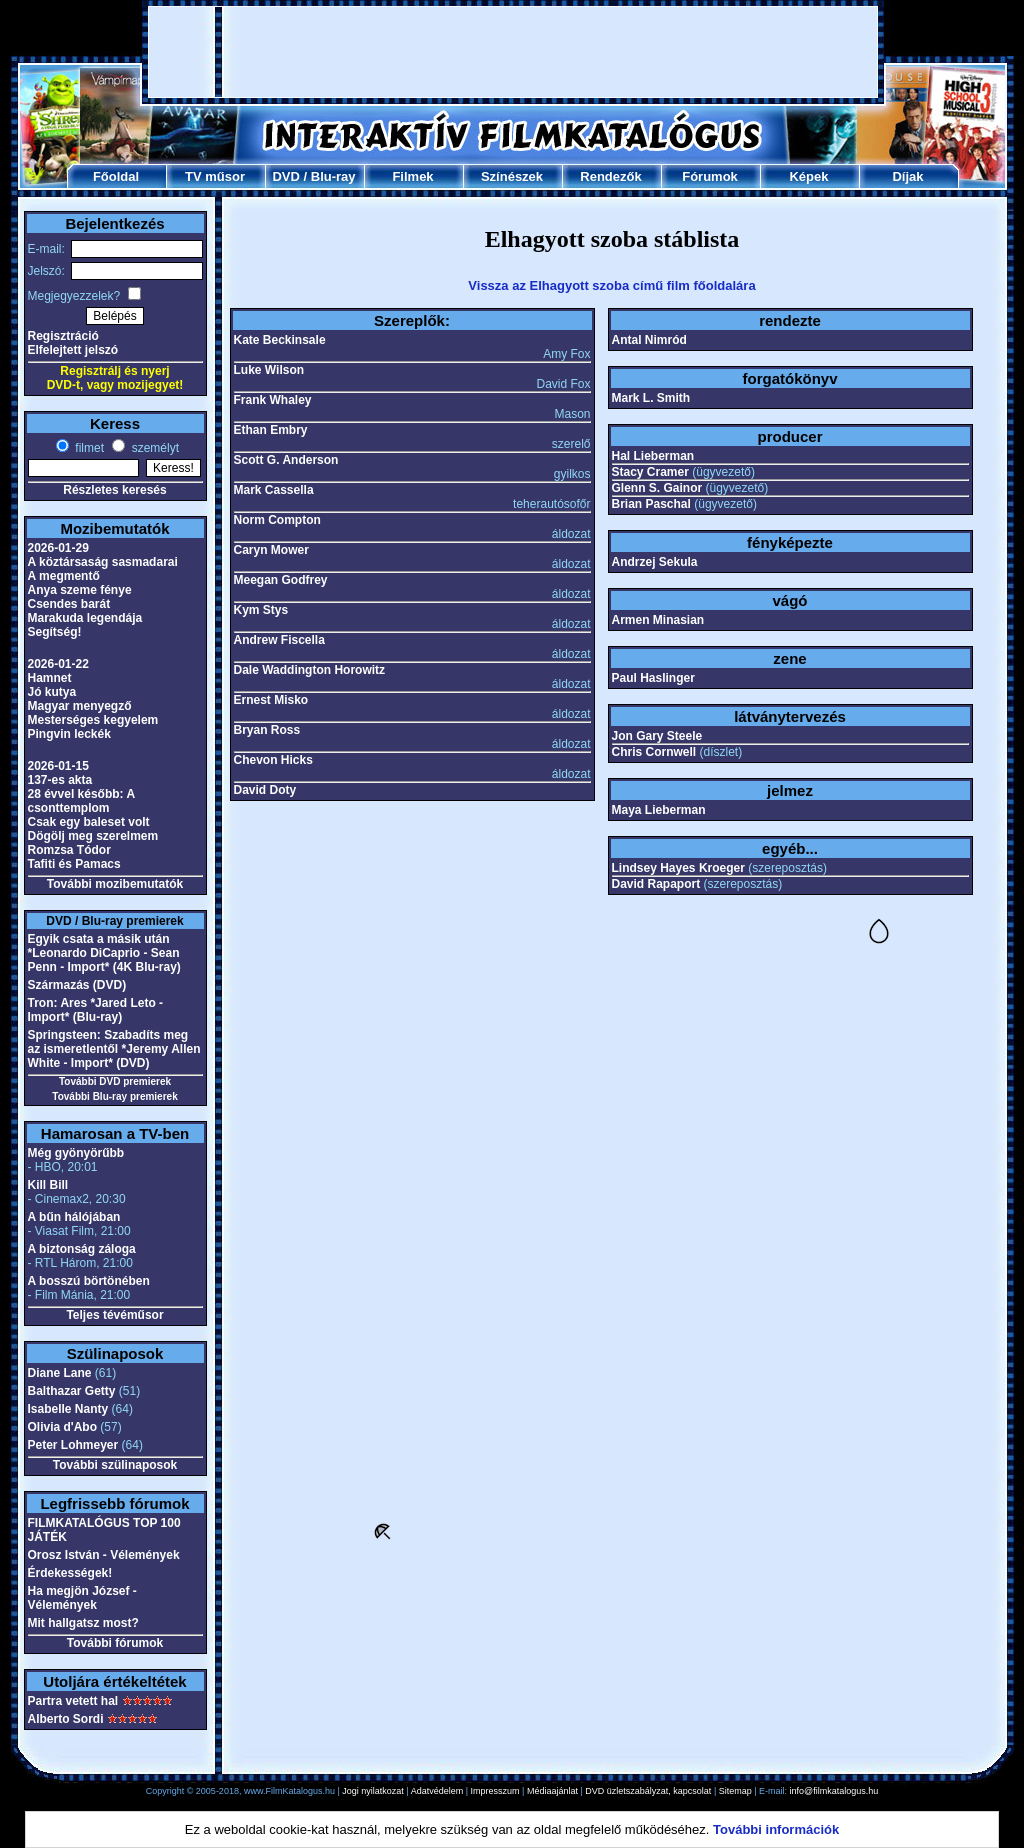  Describe the element at coordinates (879, 932) in the screenshot. I see `indicates water or liquid-related settings` at that location.